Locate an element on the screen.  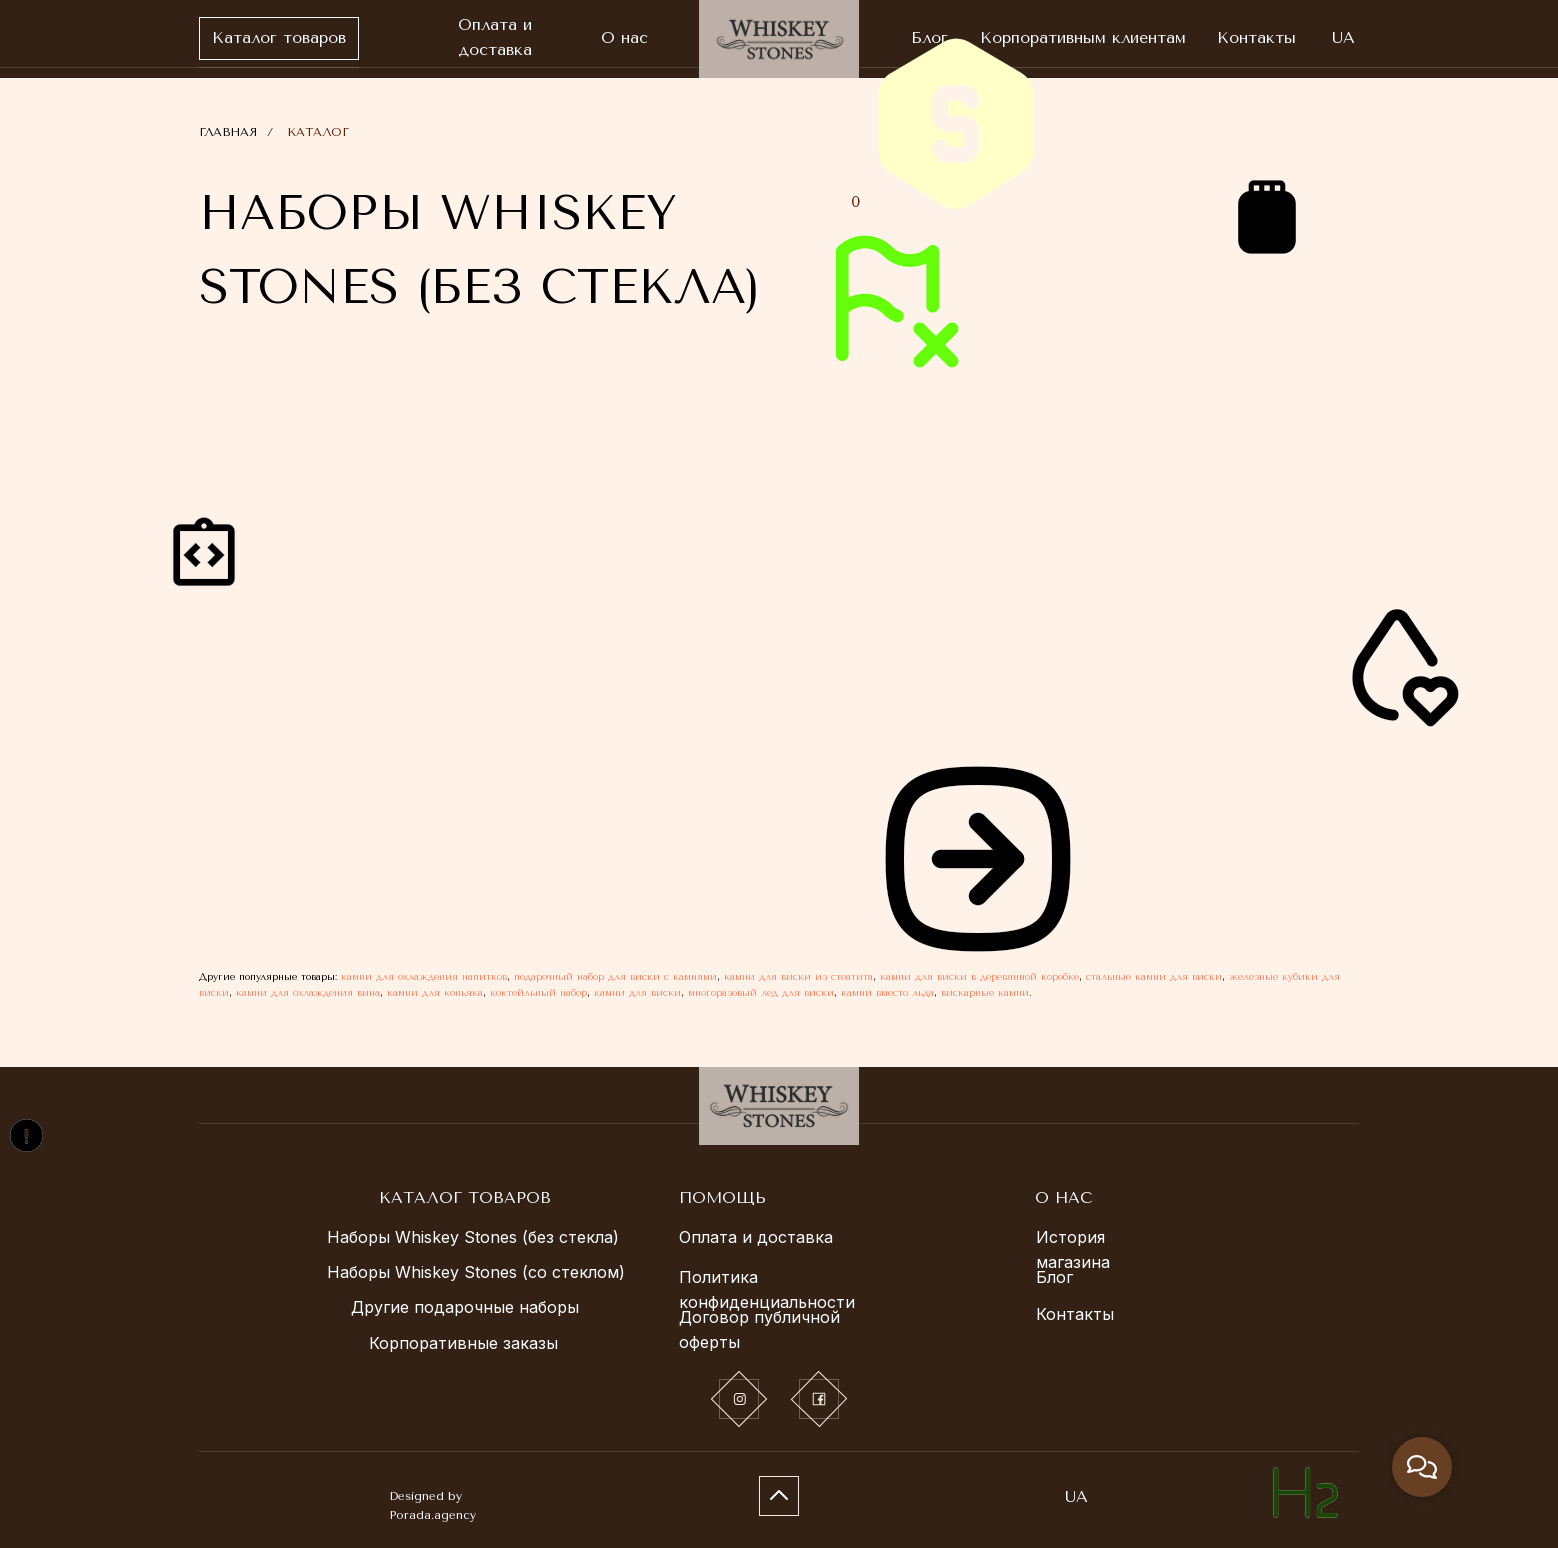
donate blood or support blood donation is located at coordinates (1397, 665).